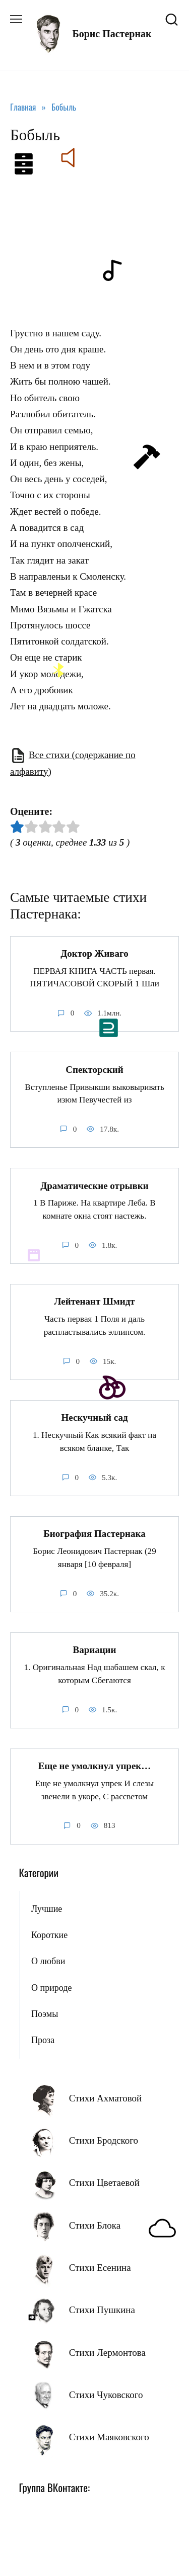  I want to click on switch to 4K video resolution, so click(32, 2317).